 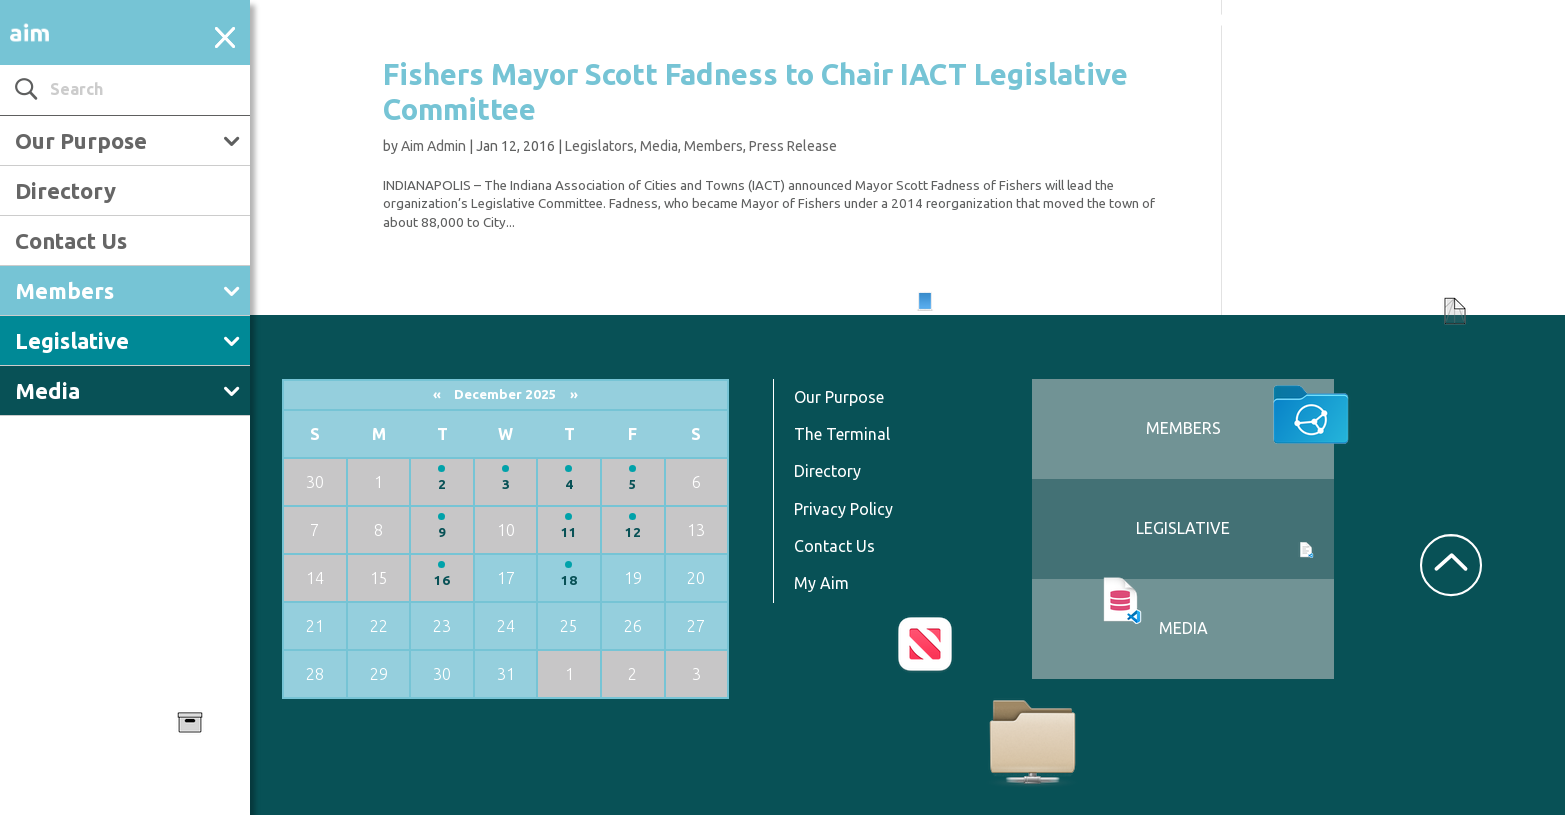 What do you see at coordinates (1032, 744) in the screenshot?
I see `access files stored on a remote server` at bounding box center [1032, 744].